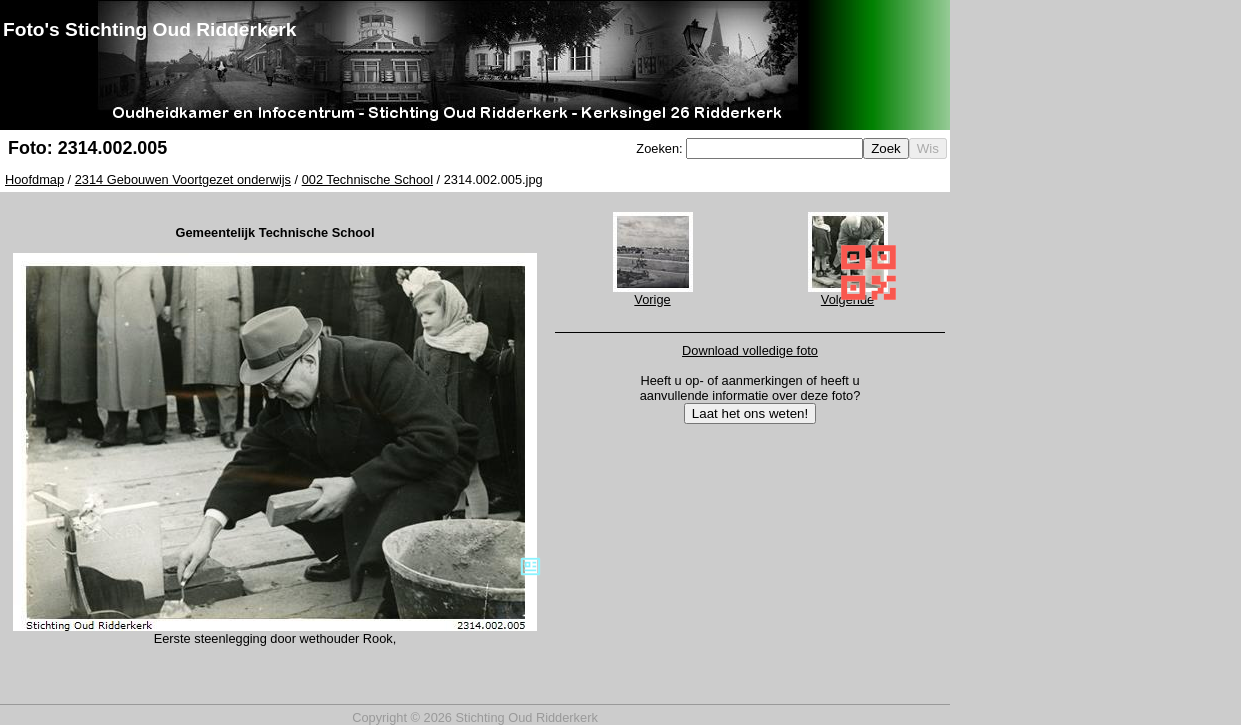 The height and width of the screenshot is (725, 1241). I want to click on view your profile, so click(530, 566).